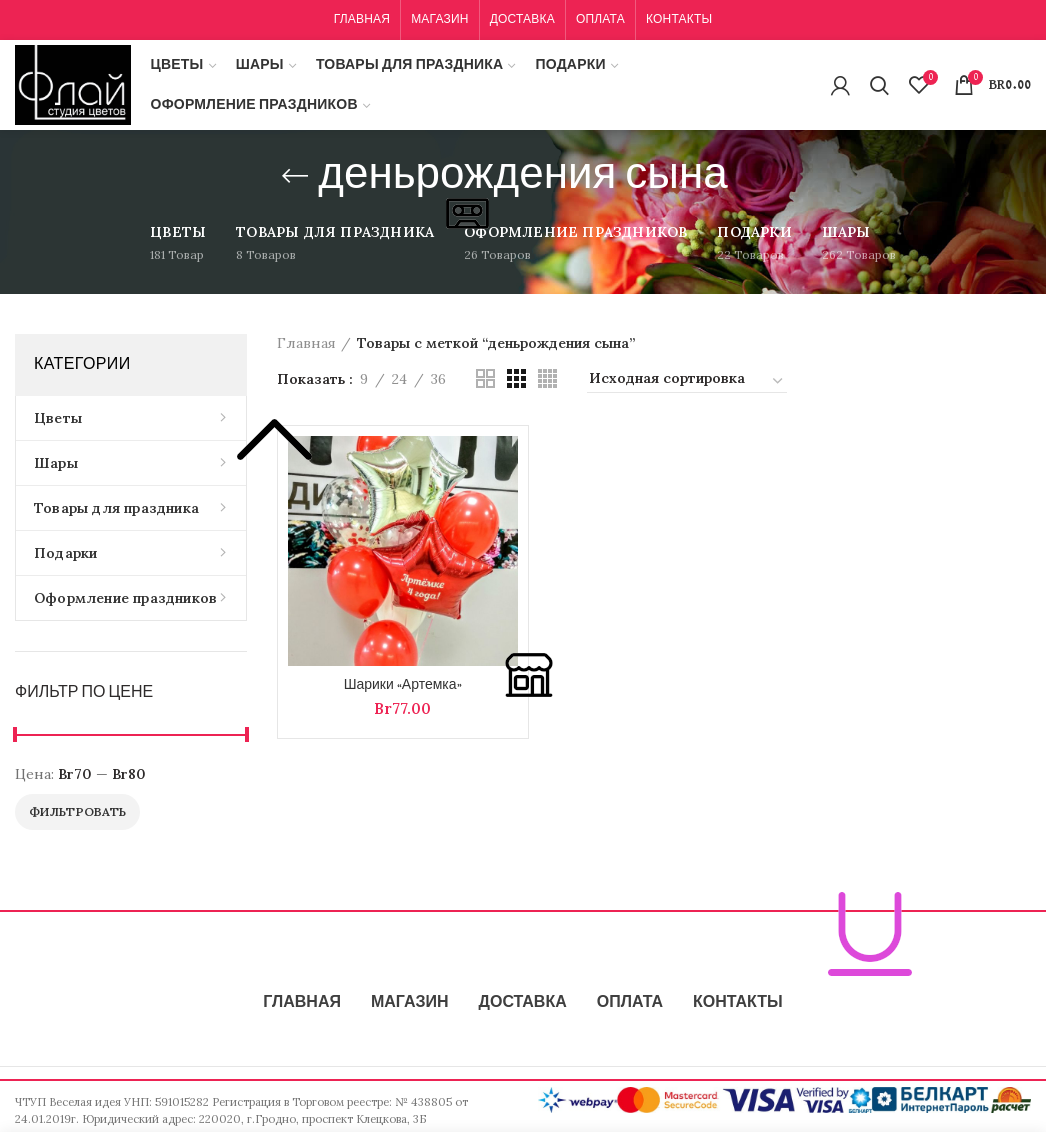  Describe the element at coordinates (529, 675) in the screenshot. I see `browse nearby stores or shops` at that location.